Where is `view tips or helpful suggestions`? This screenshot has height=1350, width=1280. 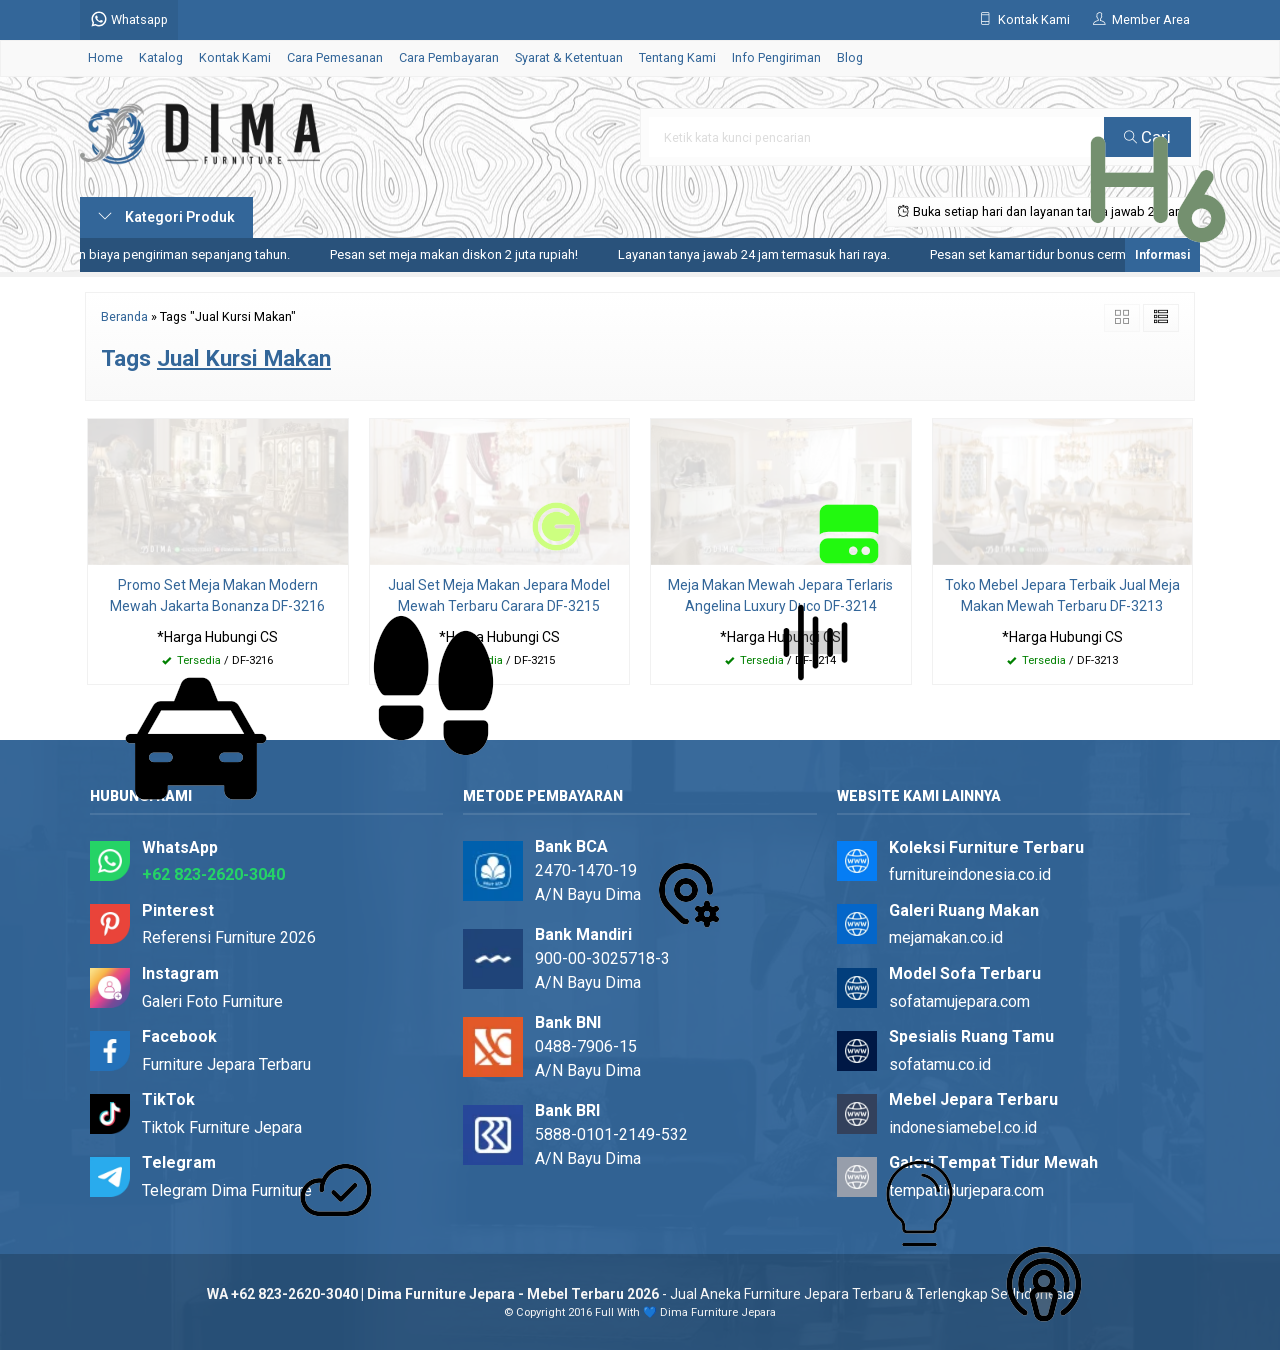 view tips or helpful suggestions is located at coordinates (919, 1203).